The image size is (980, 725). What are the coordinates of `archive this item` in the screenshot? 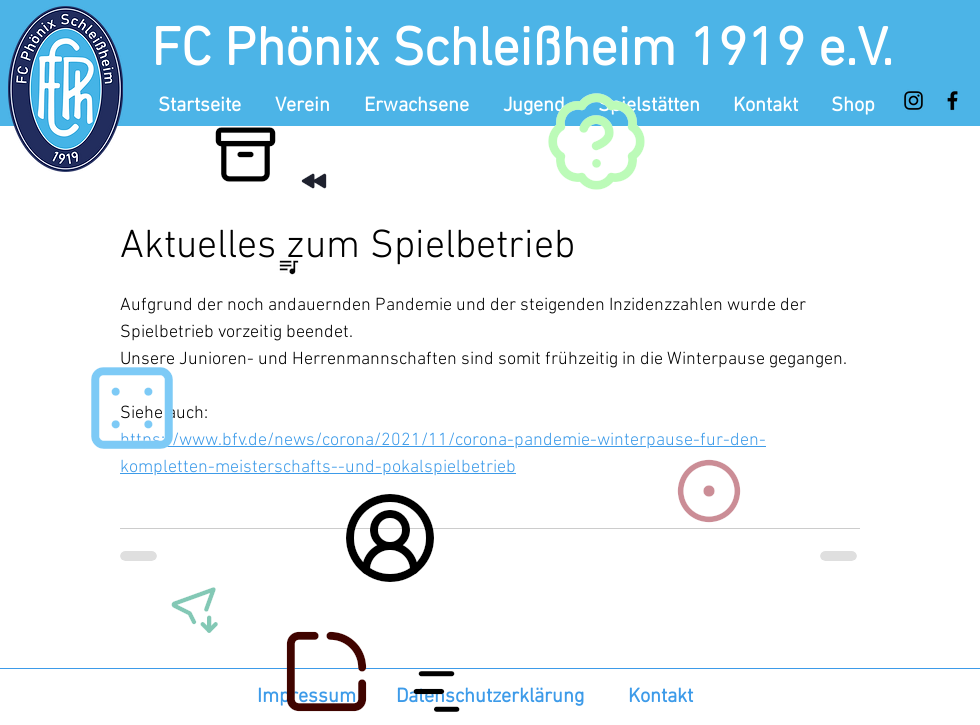 It's located at (245, 154).